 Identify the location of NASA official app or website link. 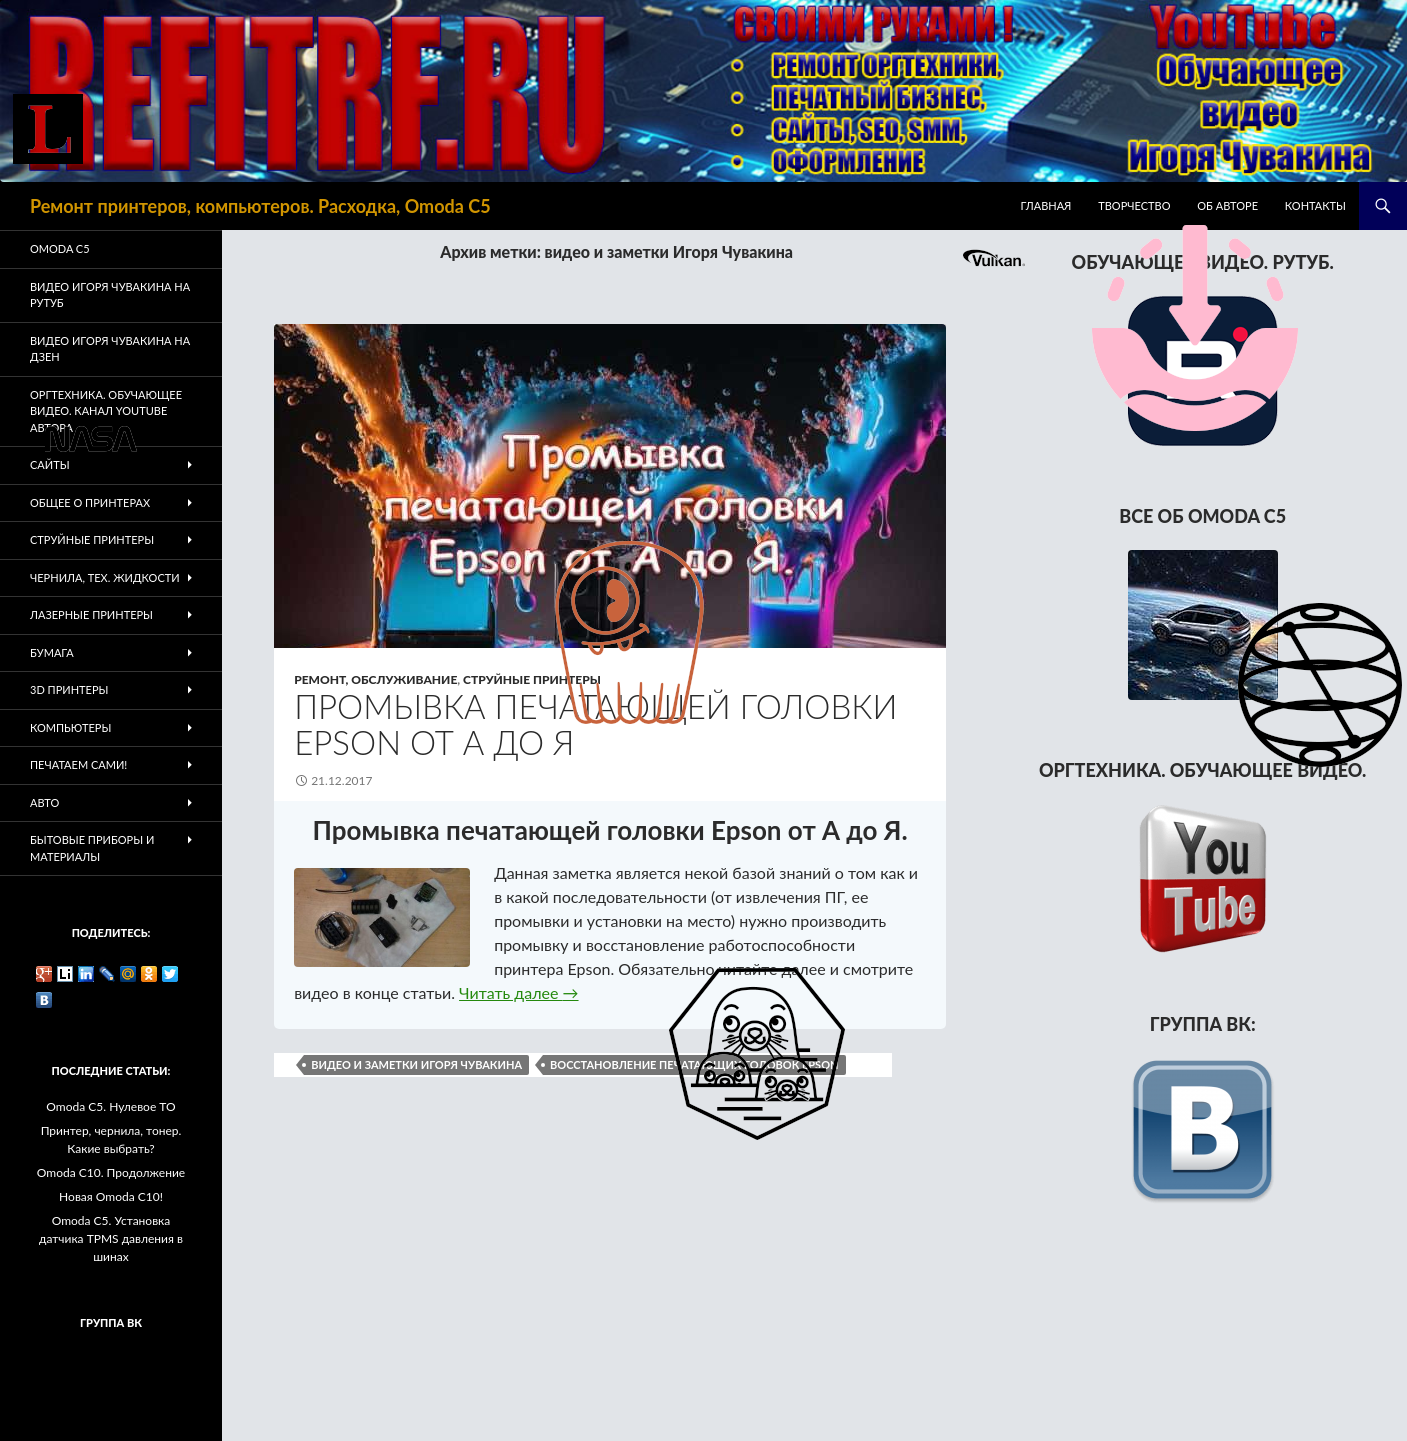
(91, 439).